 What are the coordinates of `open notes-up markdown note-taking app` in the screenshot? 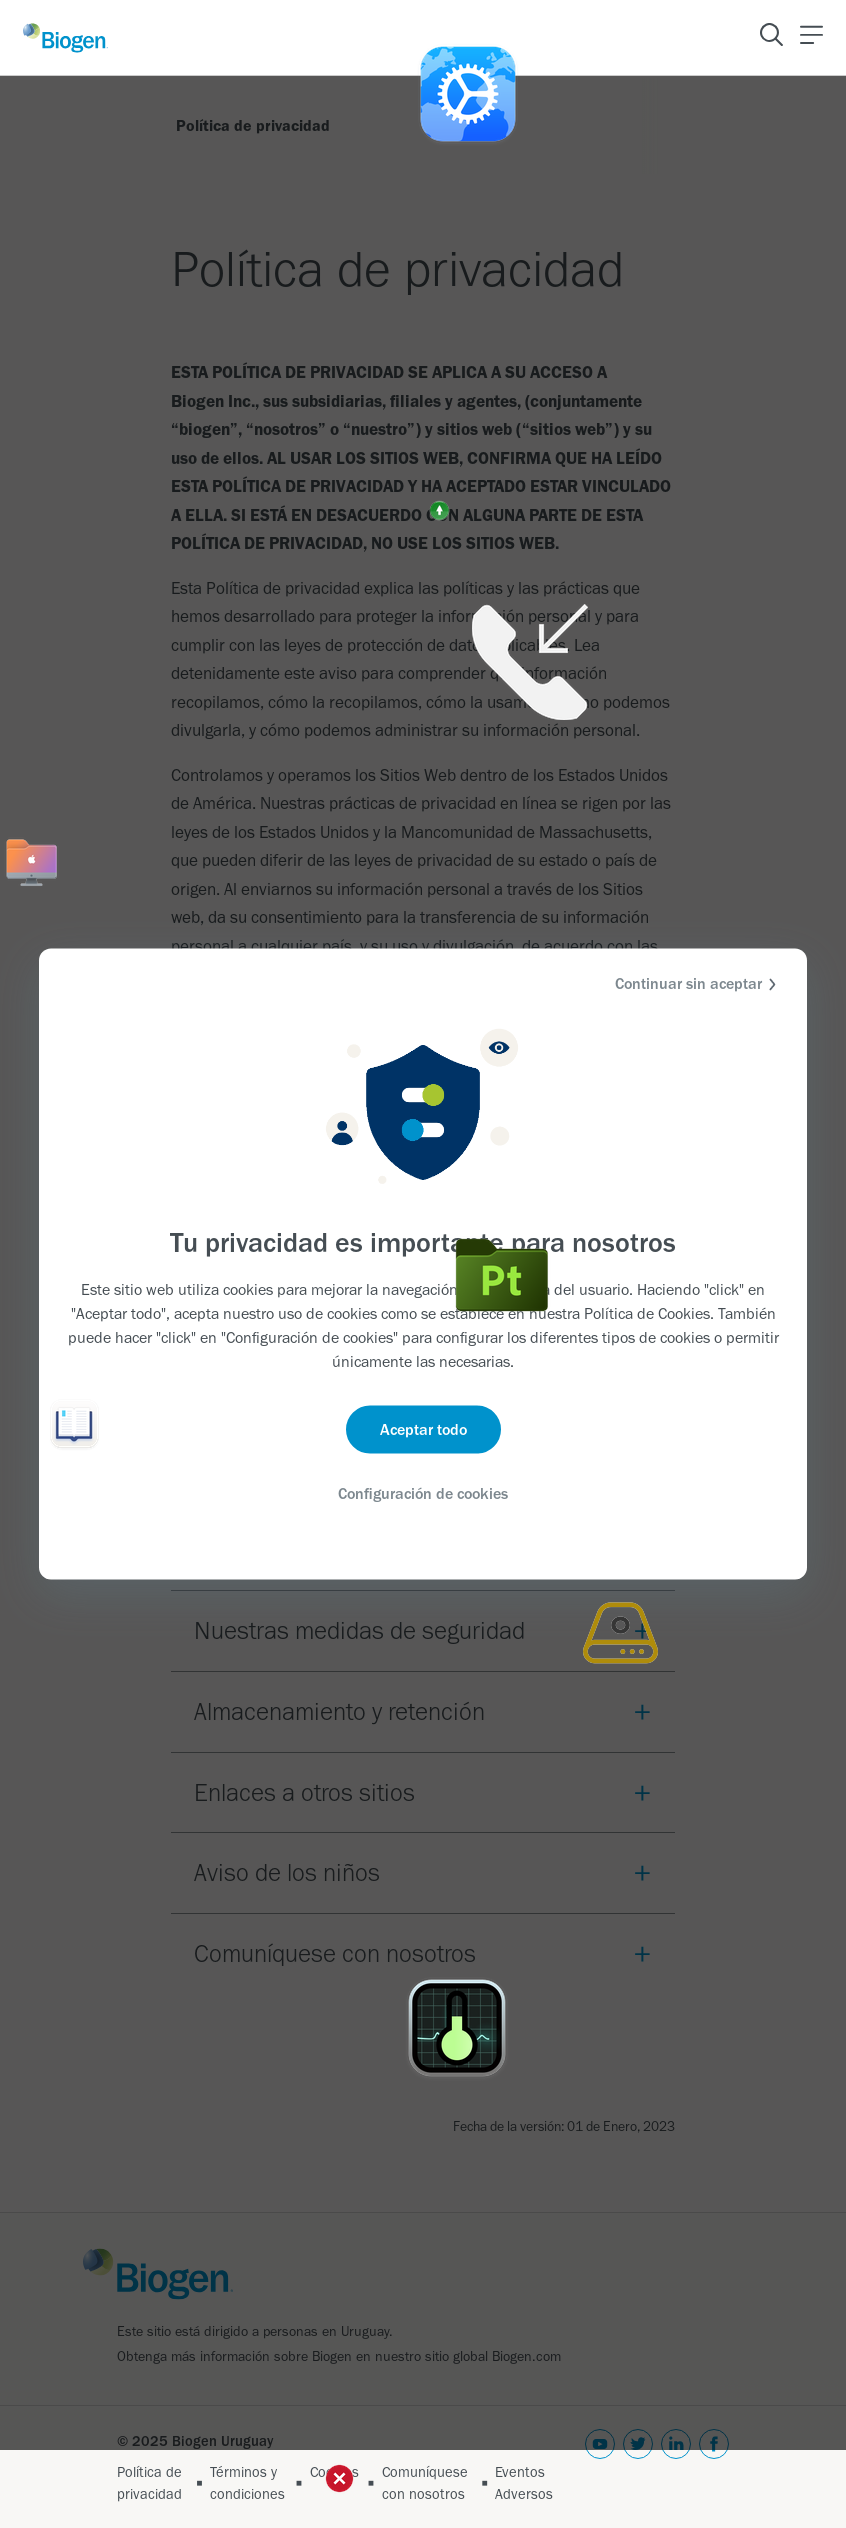 It's located at (74, 1423).